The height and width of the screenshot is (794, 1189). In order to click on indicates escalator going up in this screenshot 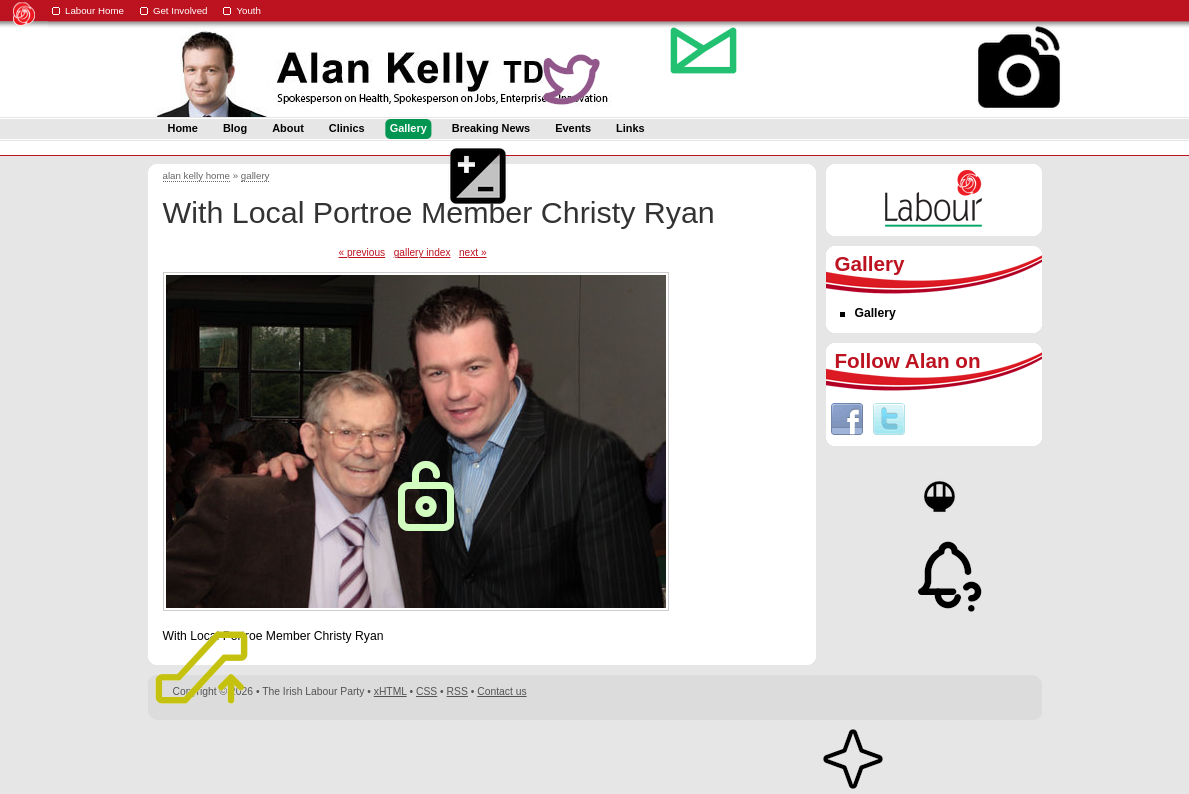, I will do `click(201, 667)`.